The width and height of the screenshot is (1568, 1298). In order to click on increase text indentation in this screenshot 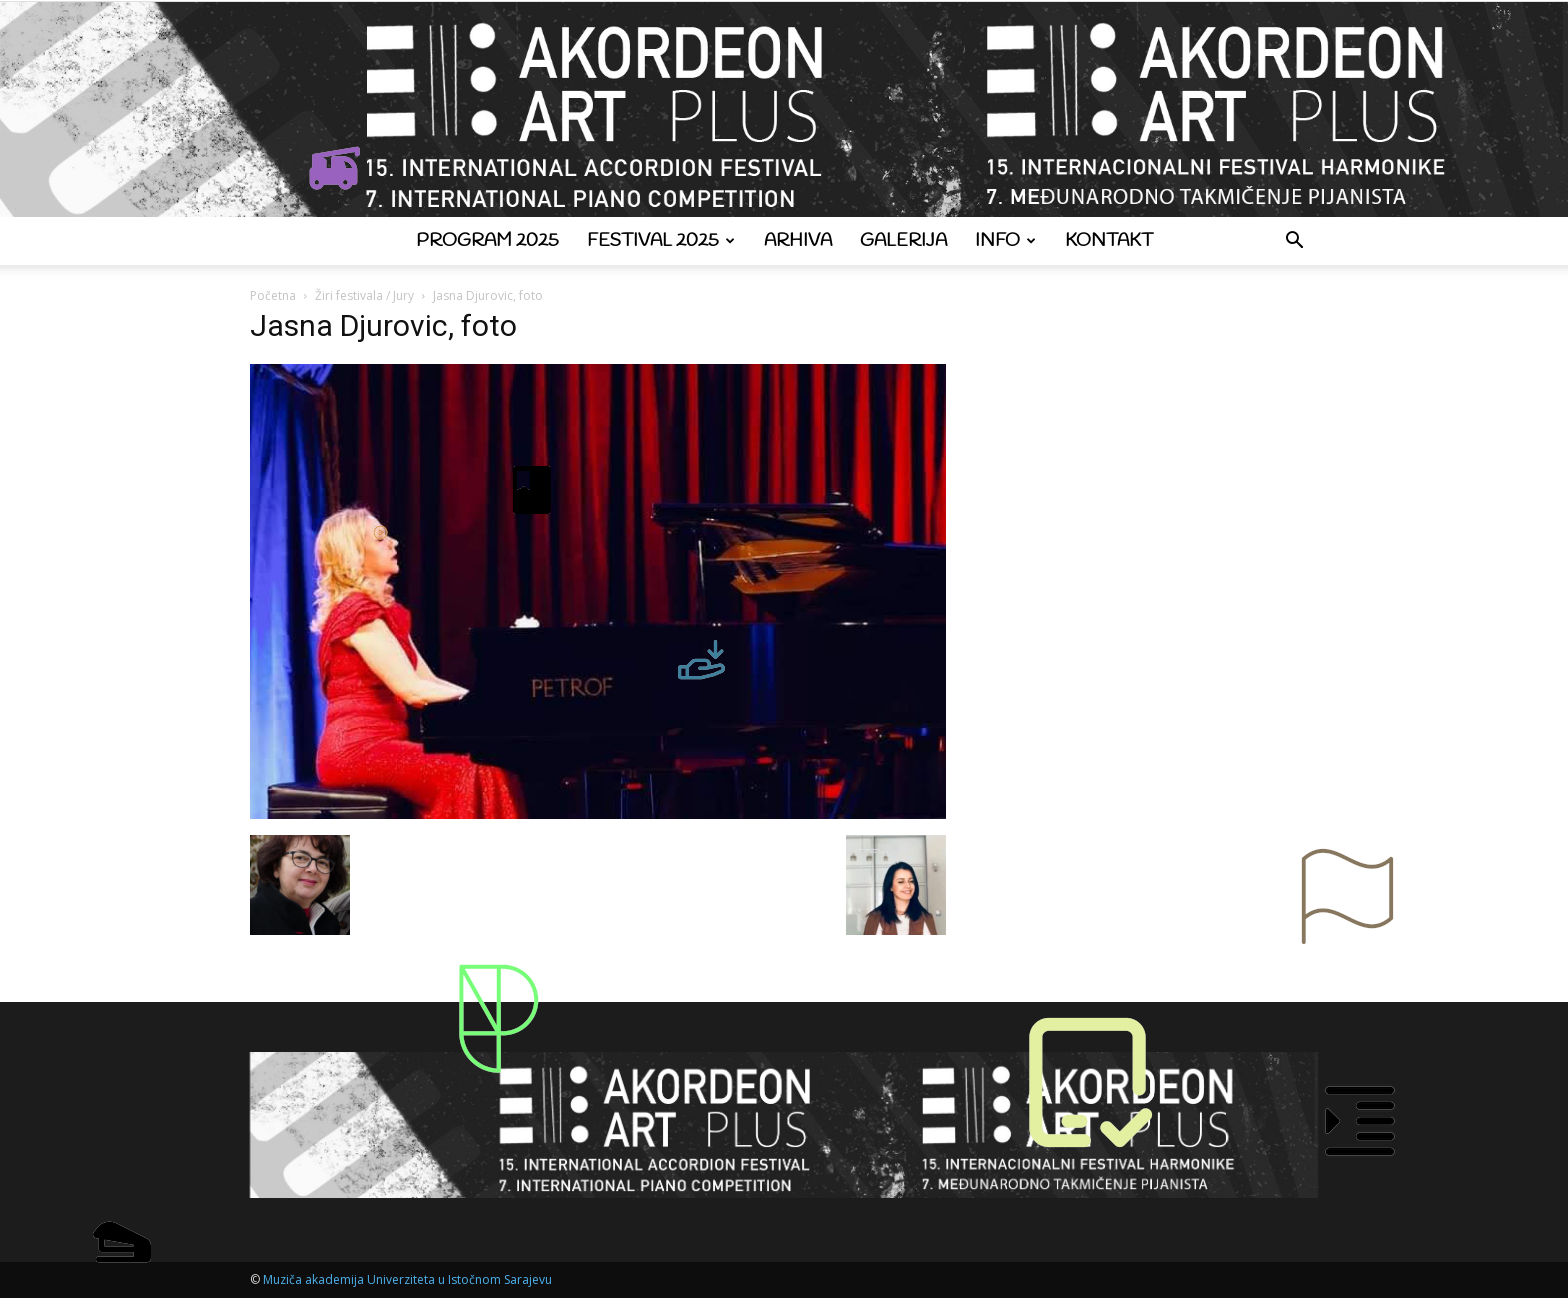, I will do `click(1360, 1121)`.